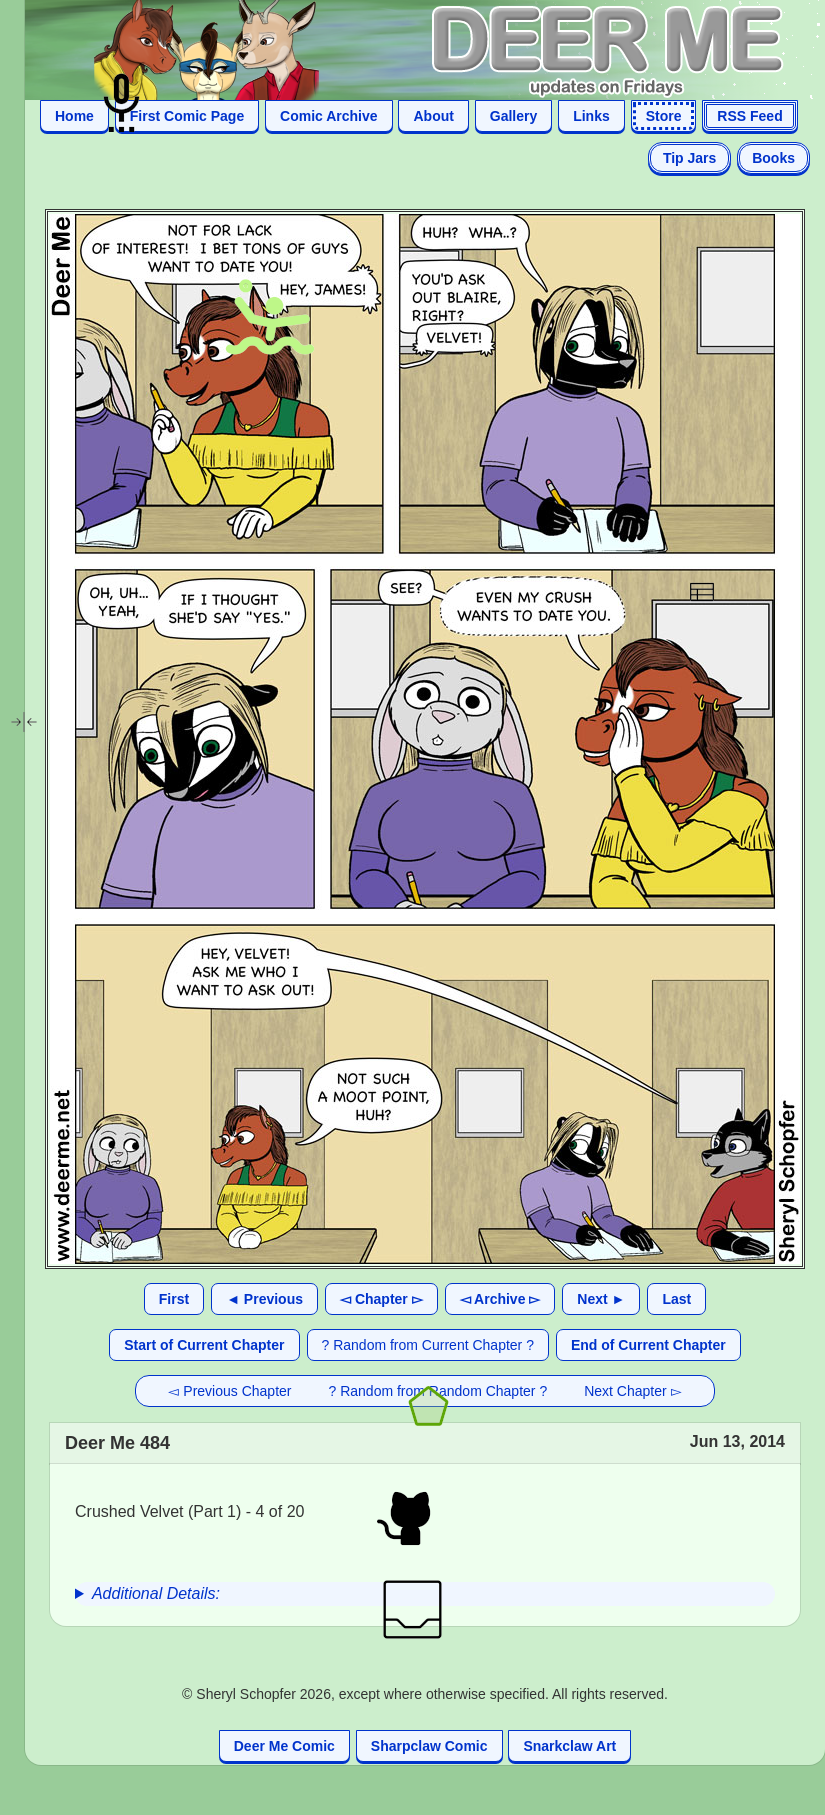 The width and height of the screenshot is (825, 1815). I want to click on collapse or compress content horizontally, so click(24, 722).